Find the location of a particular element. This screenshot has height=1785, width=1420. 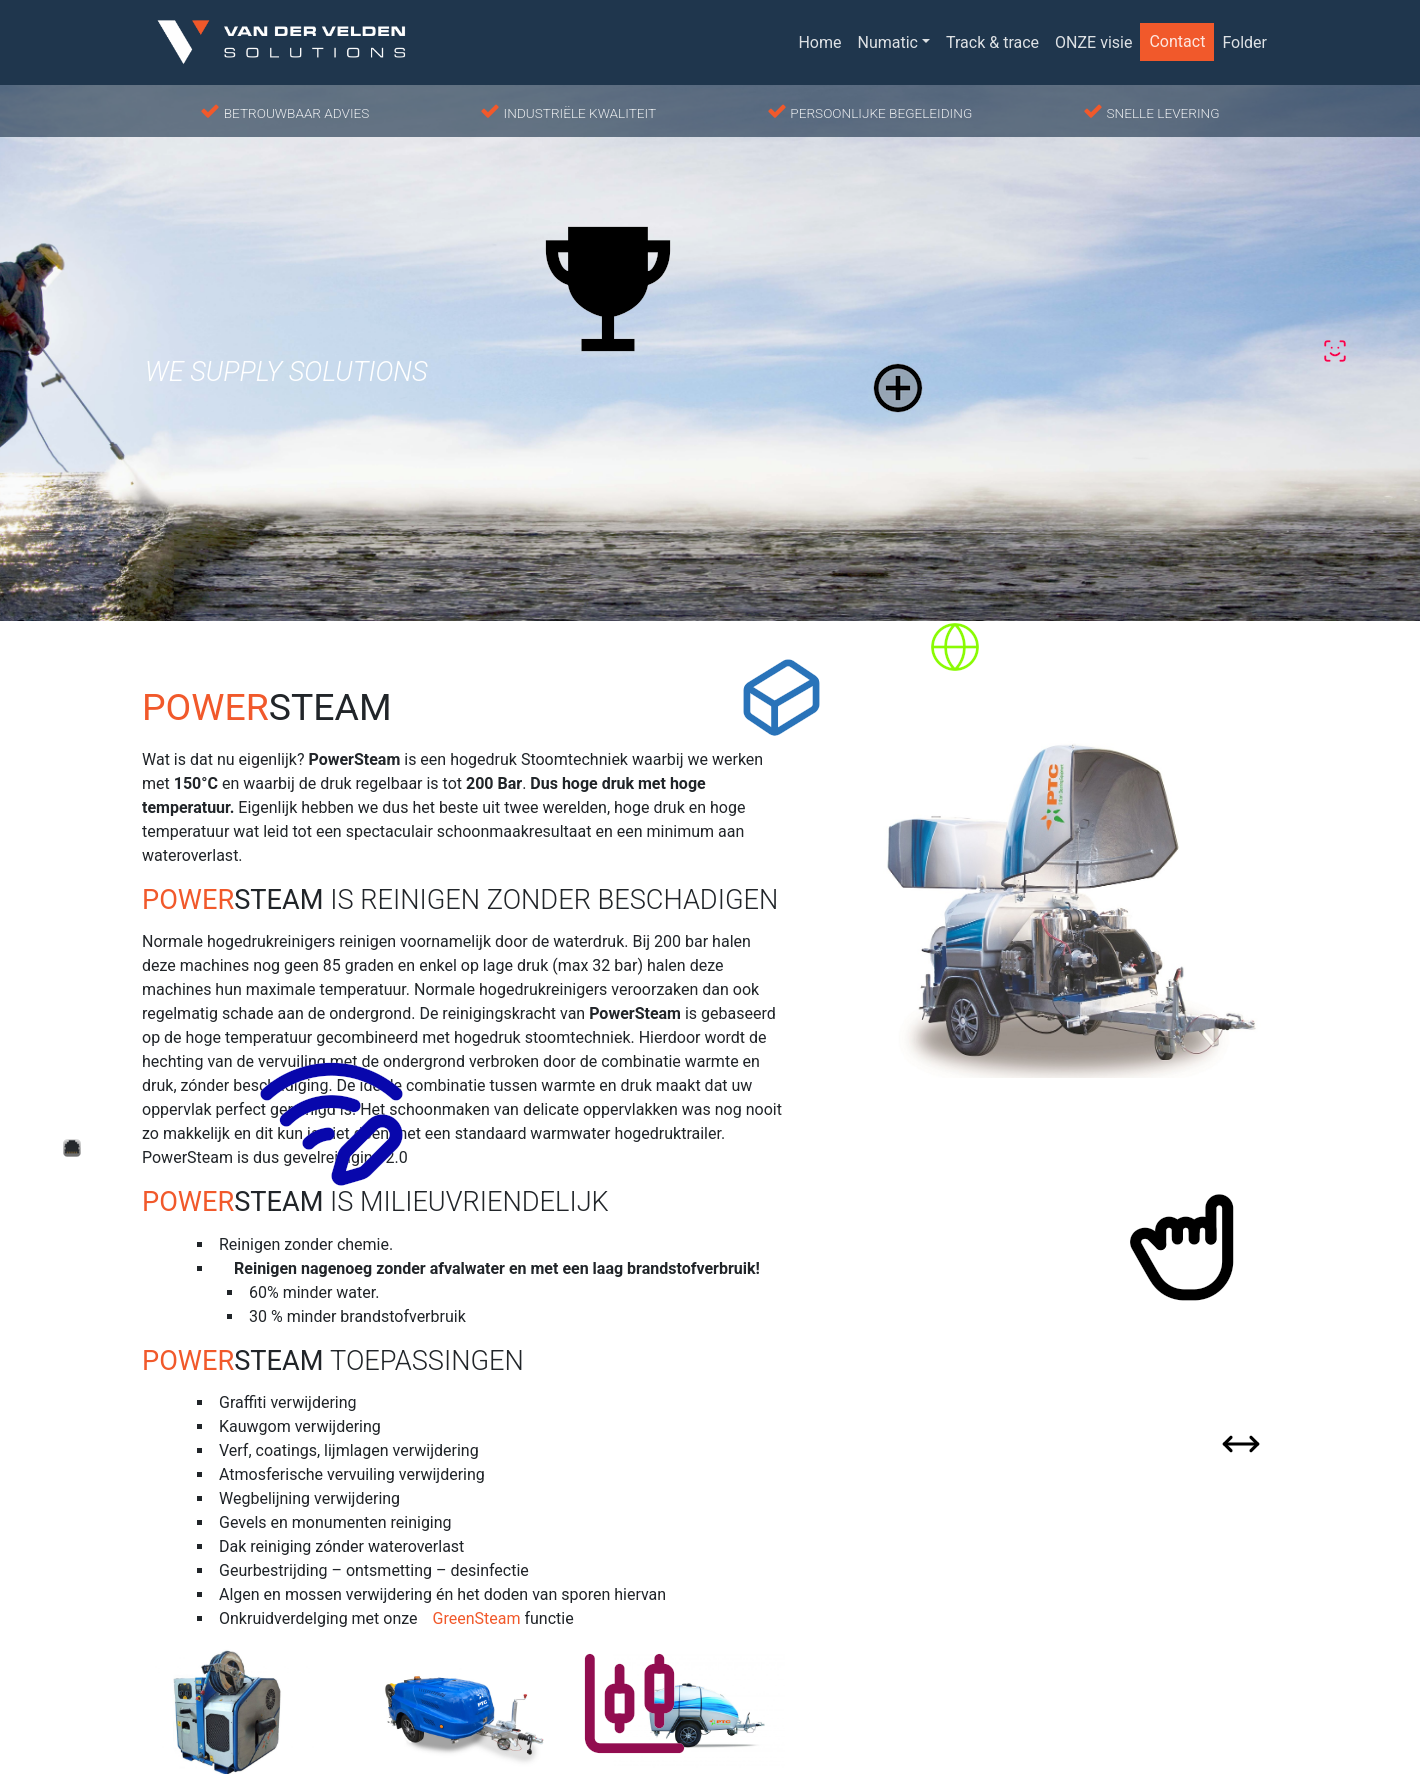

indicates an RJ11 telephone/DSL network port is located at coordinates (72, 1148).